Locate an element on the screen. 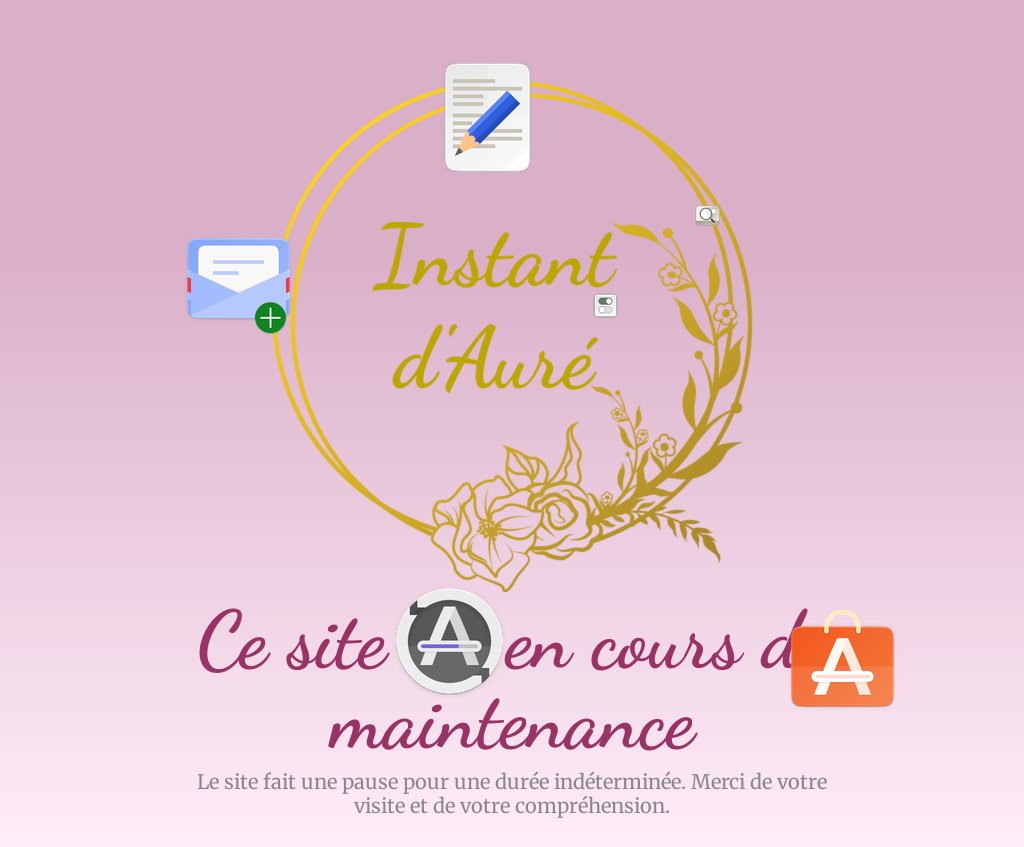 This screenshot has width=1024, height=847. open software updater to check for system updates is located at coordinates (449, 641).